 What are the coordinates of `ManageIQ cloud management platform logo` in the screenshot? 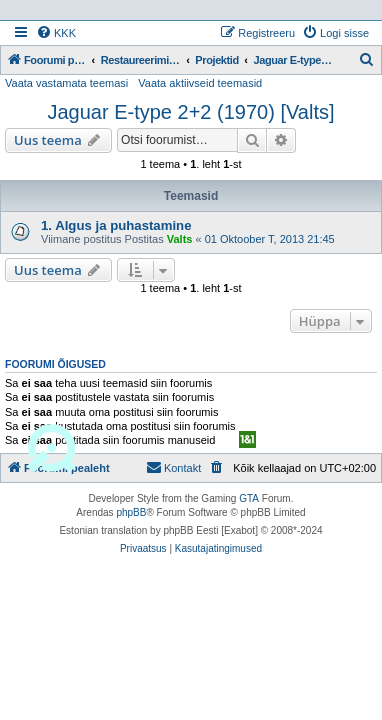 It's located at (51, 448).